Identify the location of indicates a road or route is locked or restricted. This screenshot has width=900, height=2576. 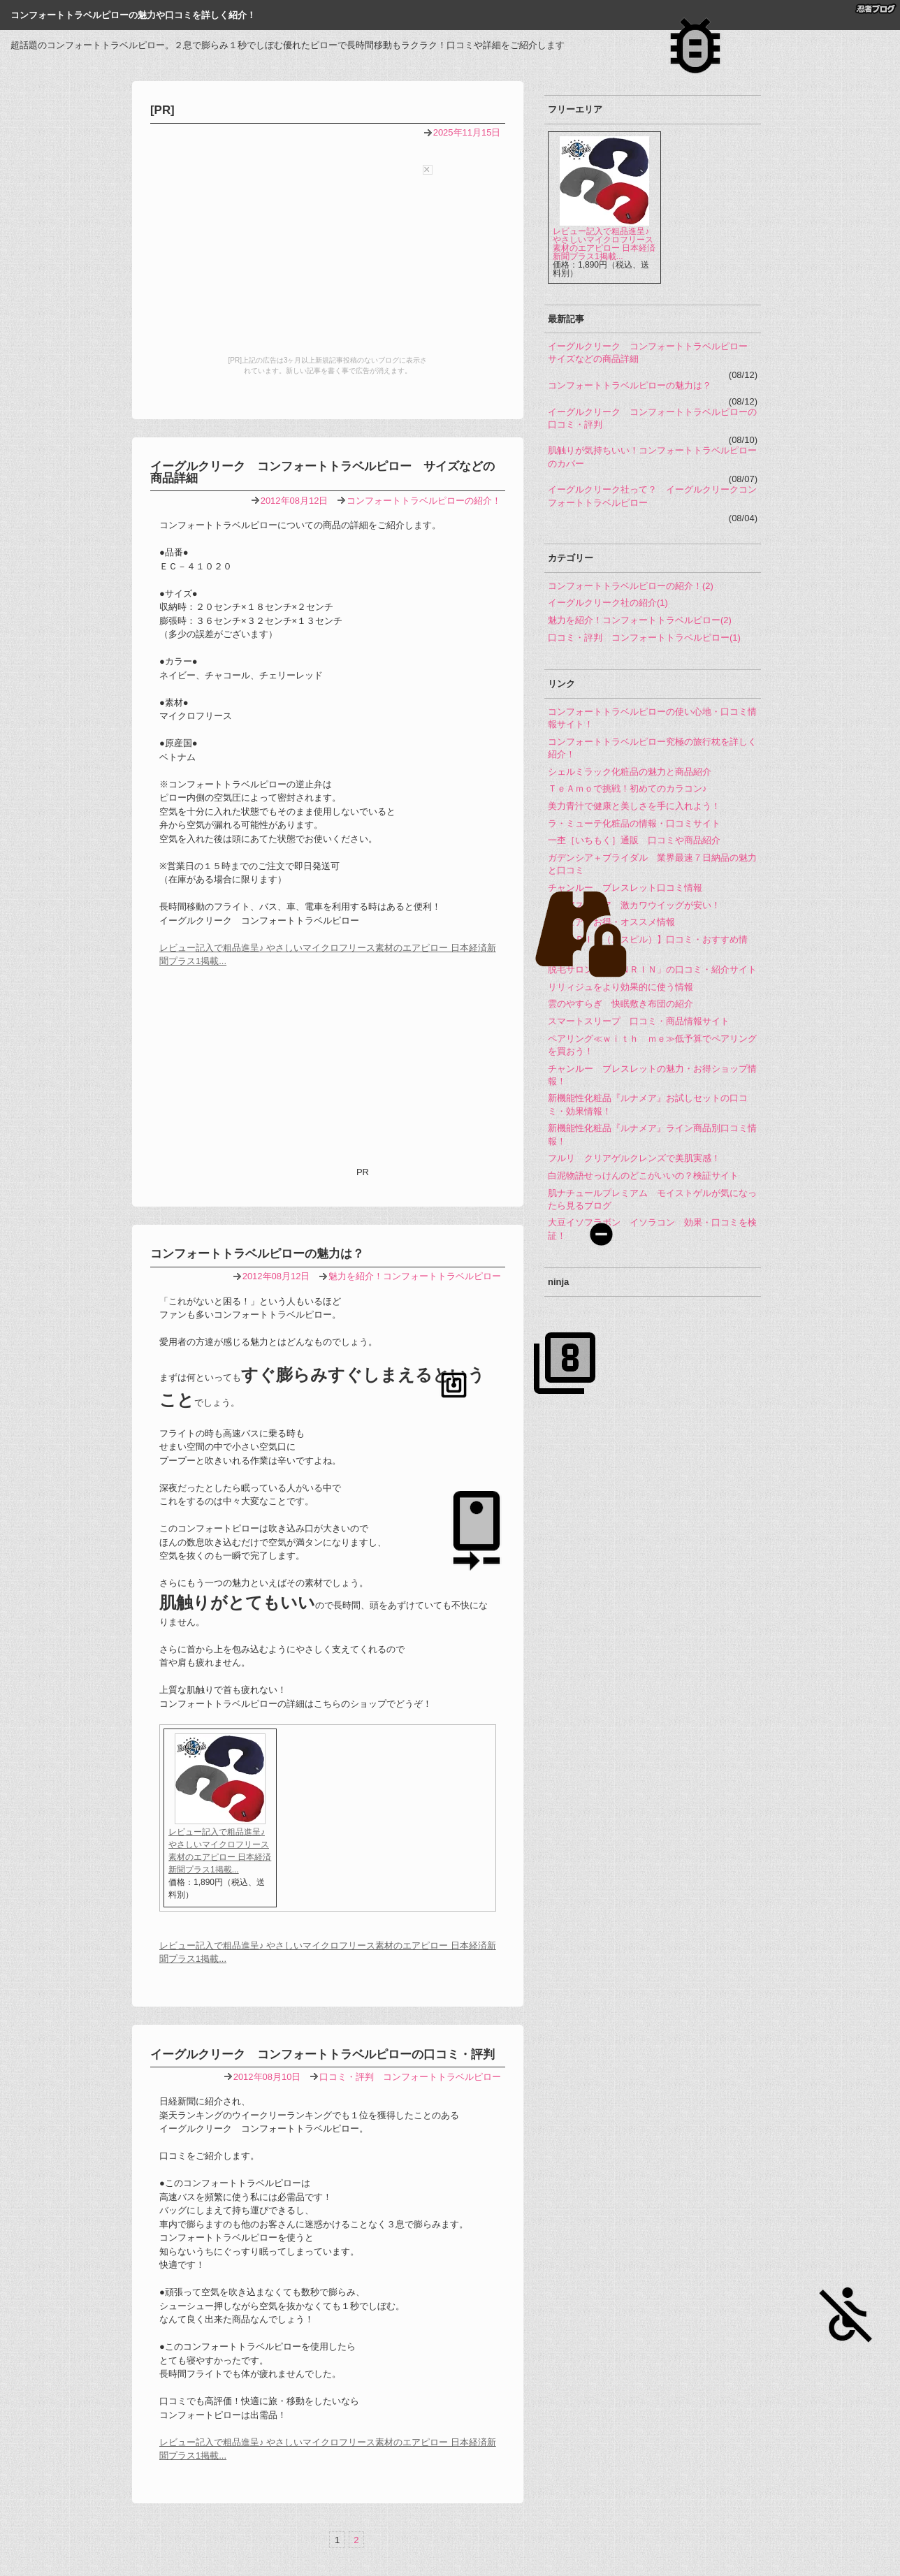
(578, 929).